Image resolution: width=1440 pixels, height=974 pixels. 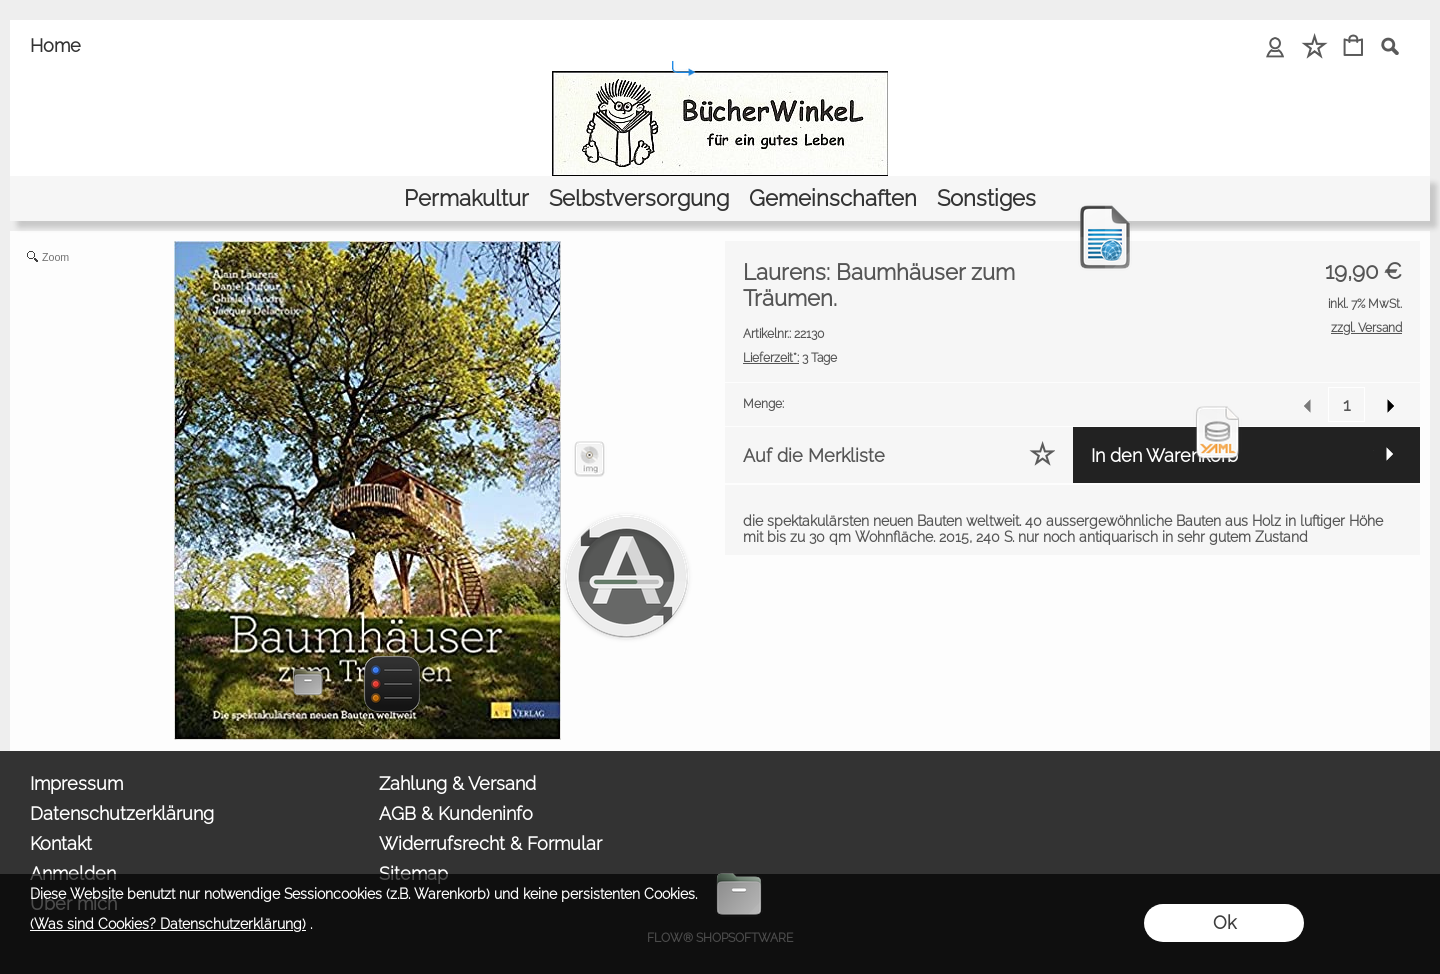 I want to click on a web document or HTML file created in LibreOffice, so click(x=1105, y=237).